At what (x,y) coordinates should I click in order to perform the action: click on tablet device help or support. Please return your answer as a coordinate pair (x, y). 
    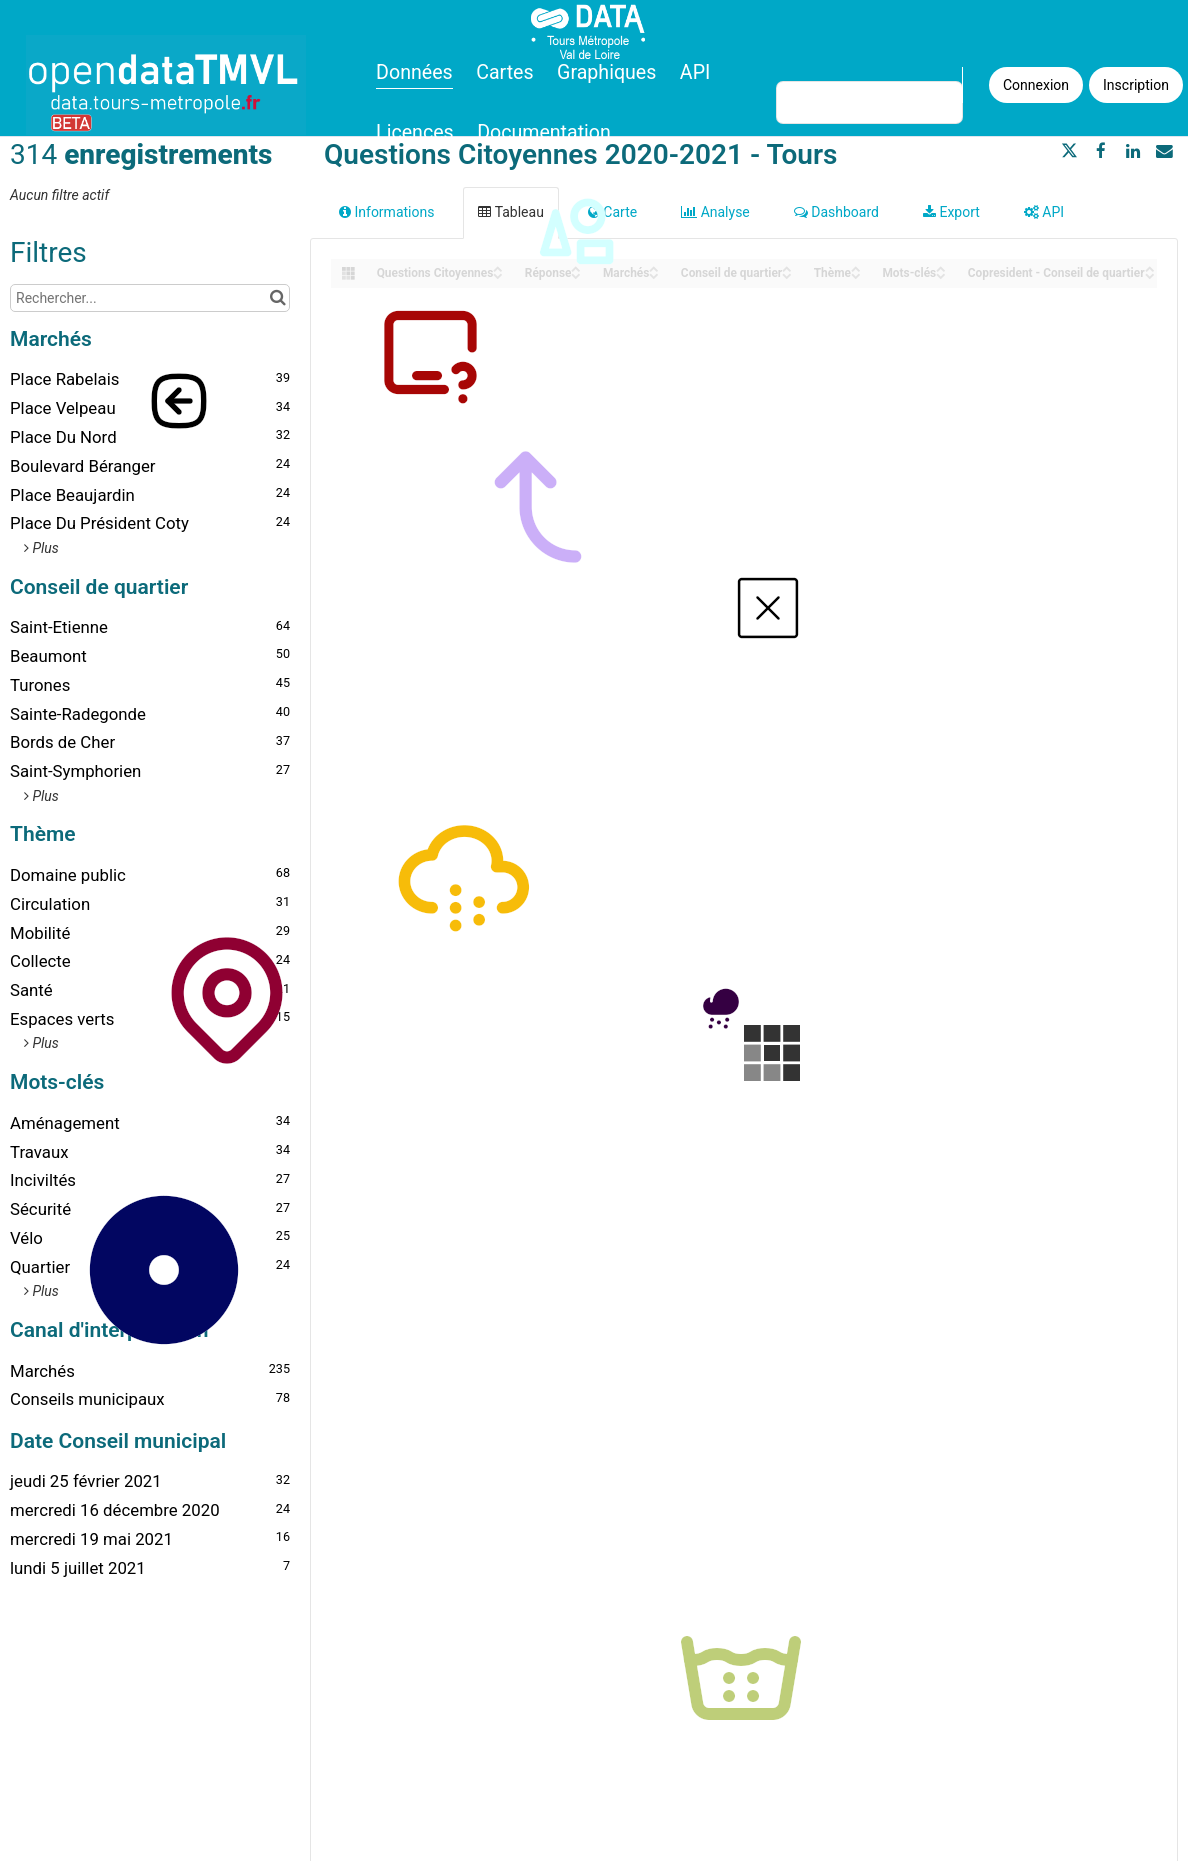
    Looking at the image, I should click on (430, 352).